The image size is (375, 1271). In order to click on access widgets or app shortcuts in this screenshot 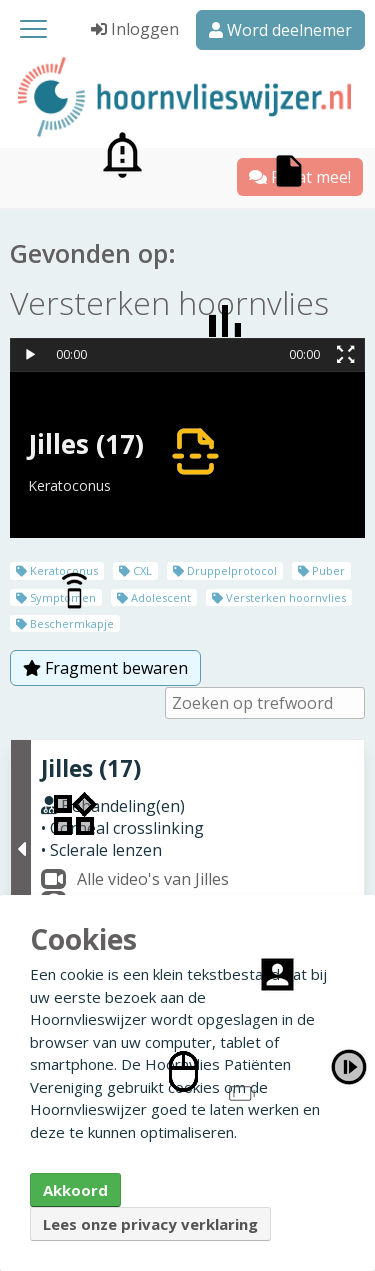, I will do `click(74, 815)`.